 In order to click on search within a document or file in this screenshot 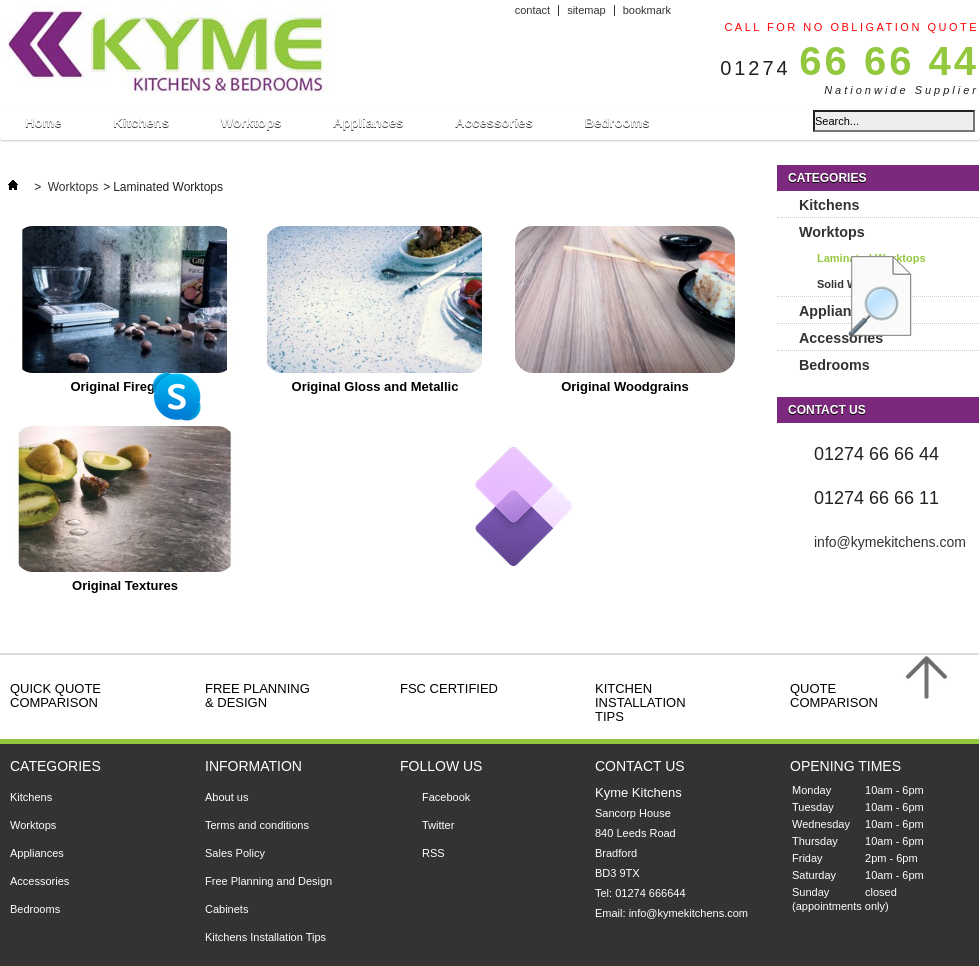, I will do `click(881, 296)`.